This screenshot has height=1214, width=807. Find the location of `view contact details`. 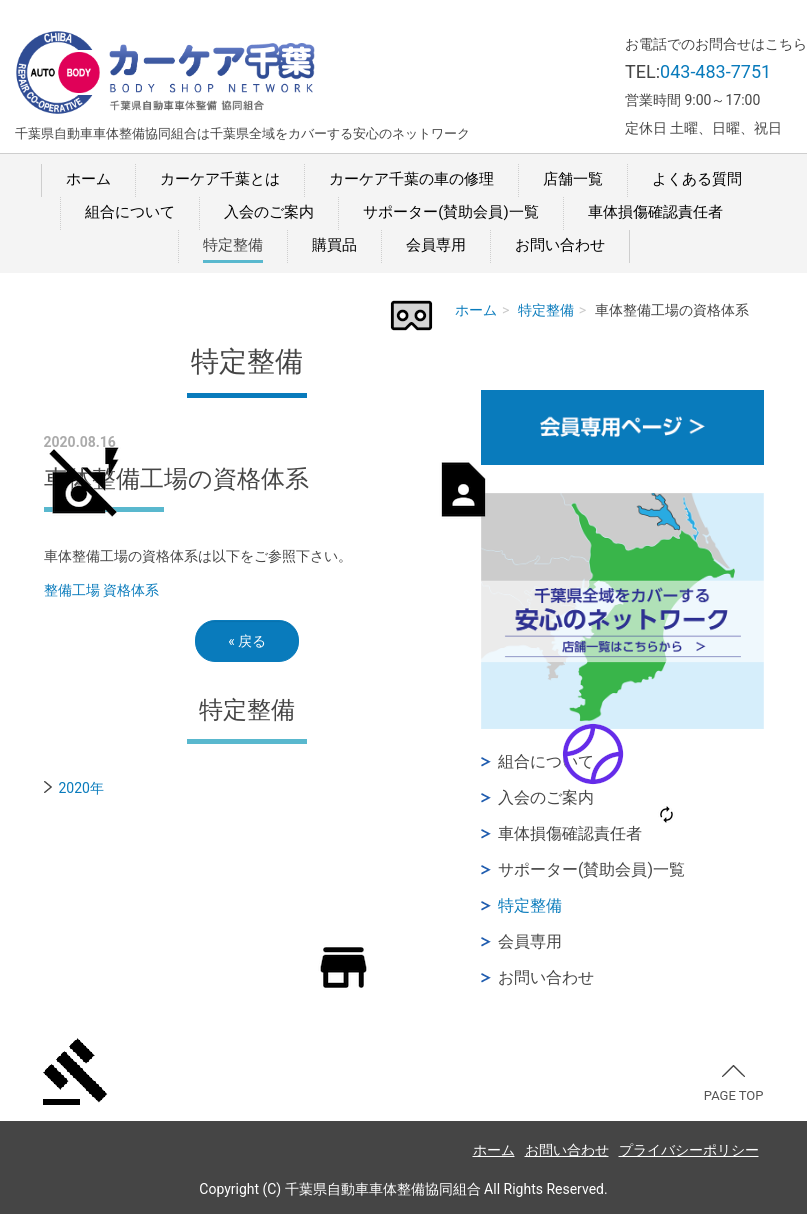

view contact details is located at coordinates (463, 489).